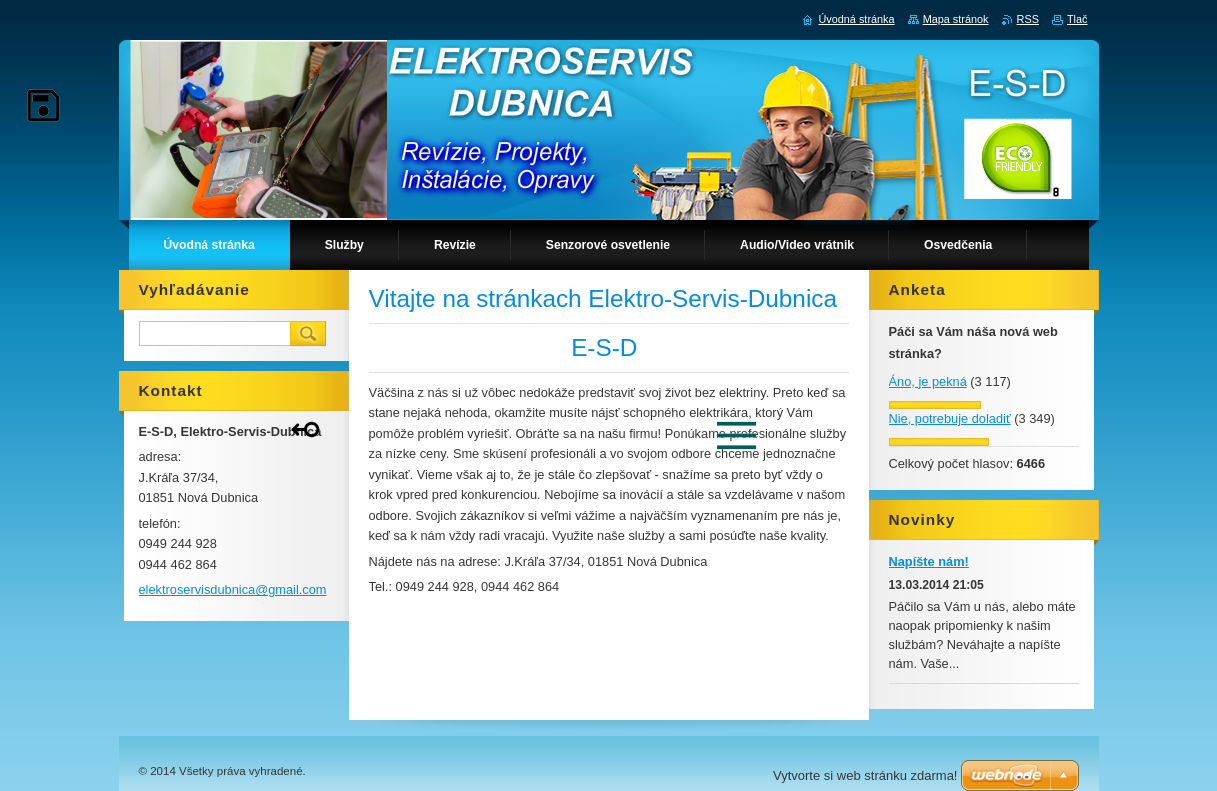 The height and width of the screenshot is (791, 1217). Describe the element at coordinates (43, 105) in the screenshot. I see `save current file or document` at that location.